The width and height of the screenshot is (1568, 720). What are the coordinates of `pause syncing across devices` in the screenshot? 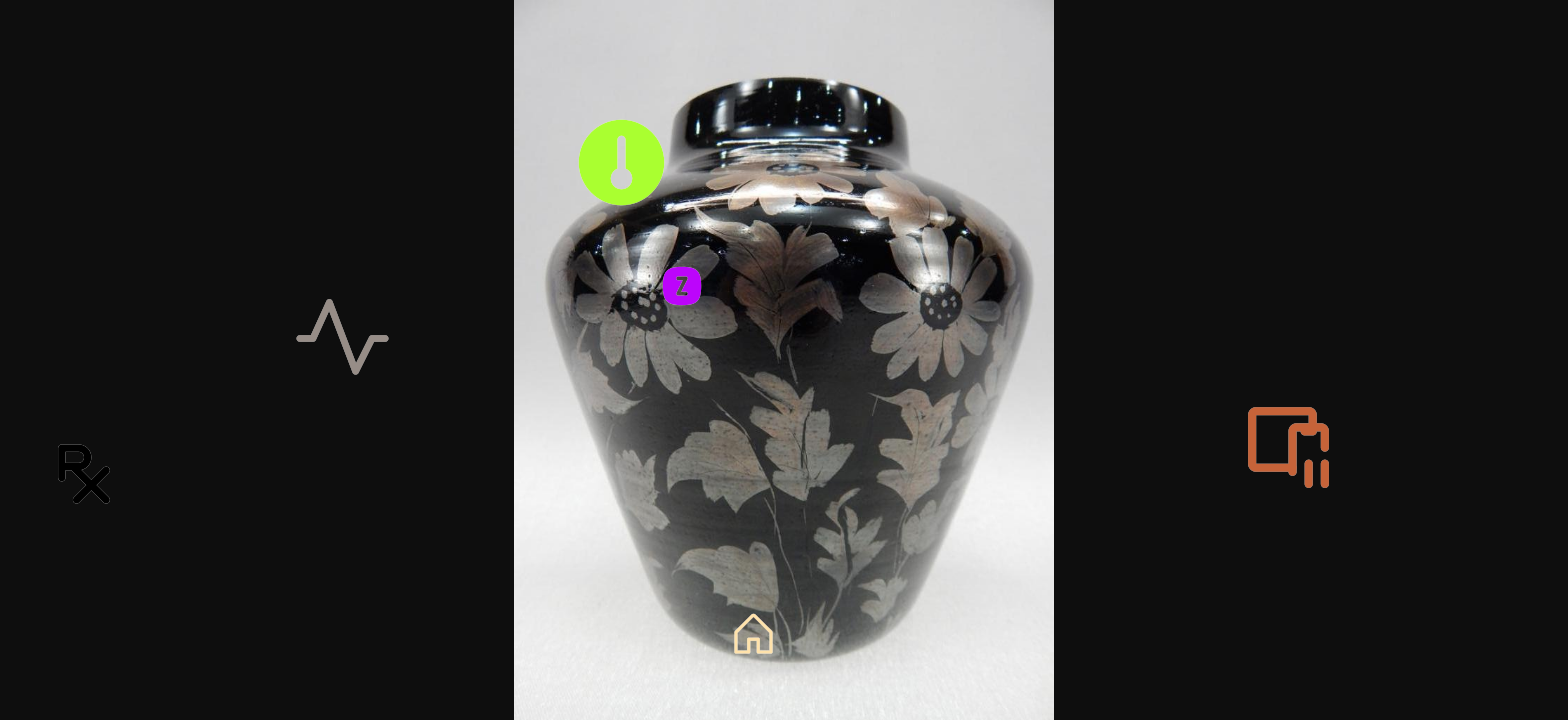 It's located at (1288, 443).